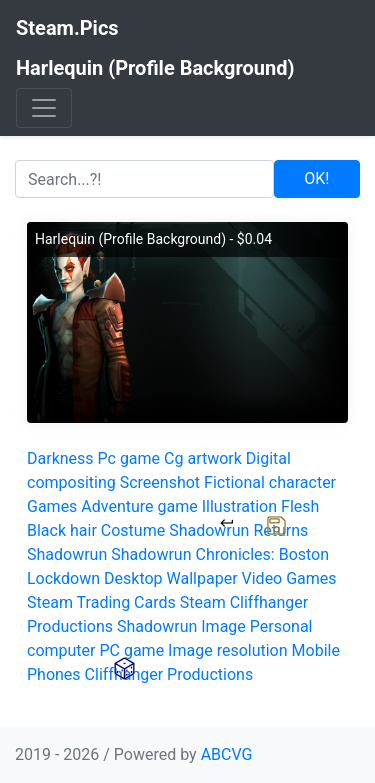 Image resolution: width=375 pixels, height=783 pixels. What do you see at coordinates (227, 523) in the screenshot?
I see `submit or confirm text input` at bounding box center [227, 523].